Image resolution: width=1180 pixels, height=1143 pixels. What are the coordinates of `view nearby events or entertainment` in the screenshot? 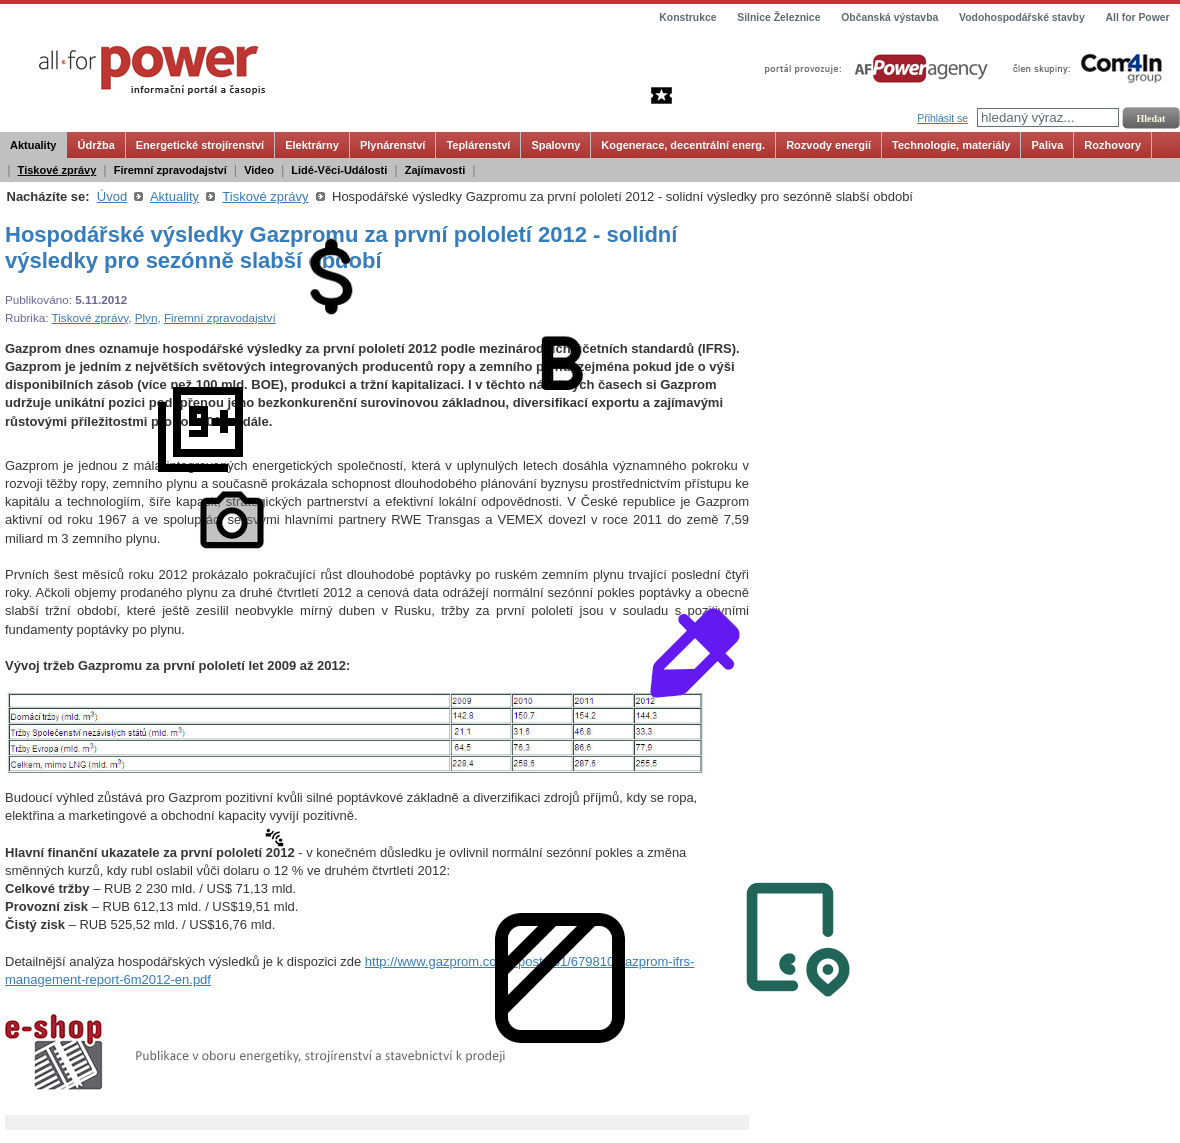 It's located at (661, 95).